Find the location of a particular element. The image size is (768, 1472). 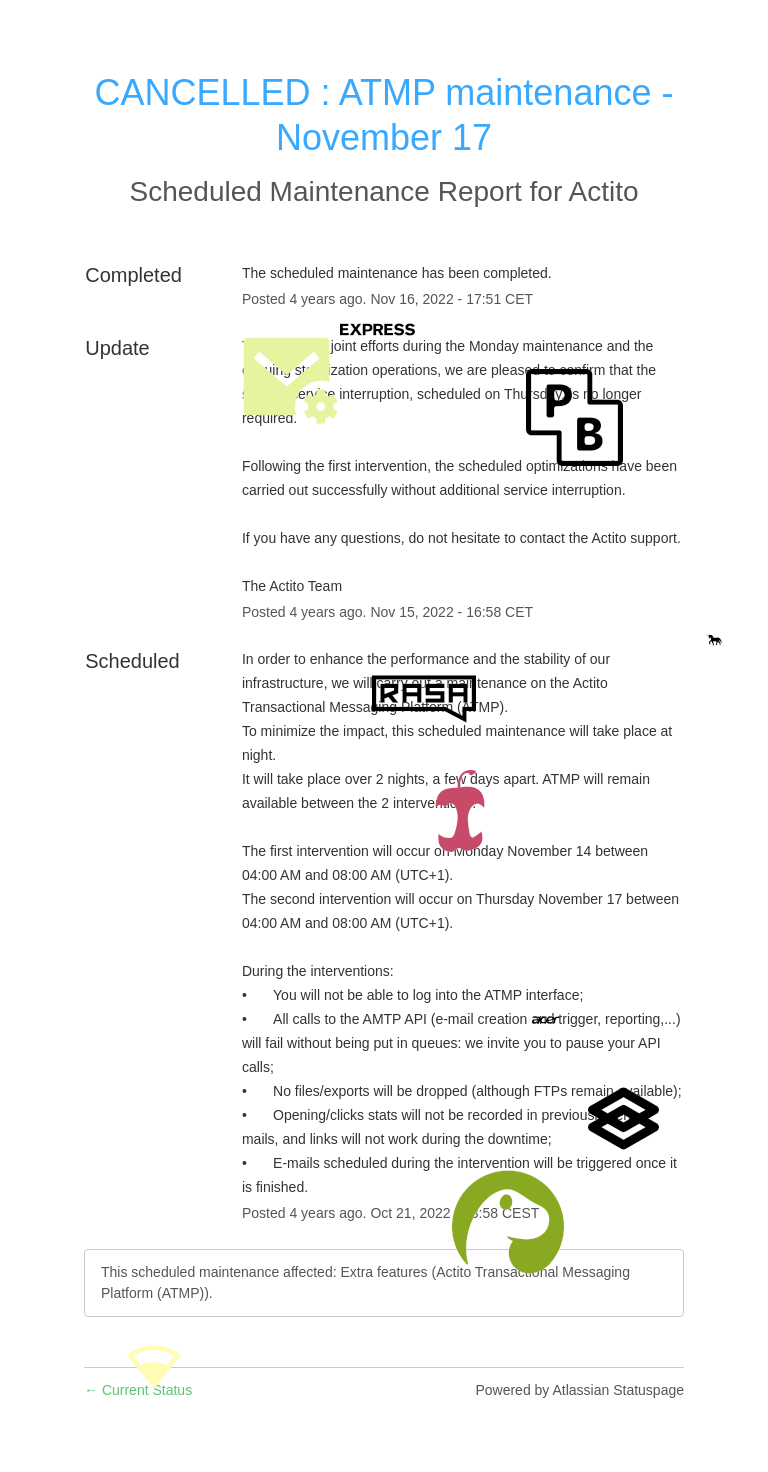

gradio logo - open source machine learning interface framework is located at coordinates (623, 1118).